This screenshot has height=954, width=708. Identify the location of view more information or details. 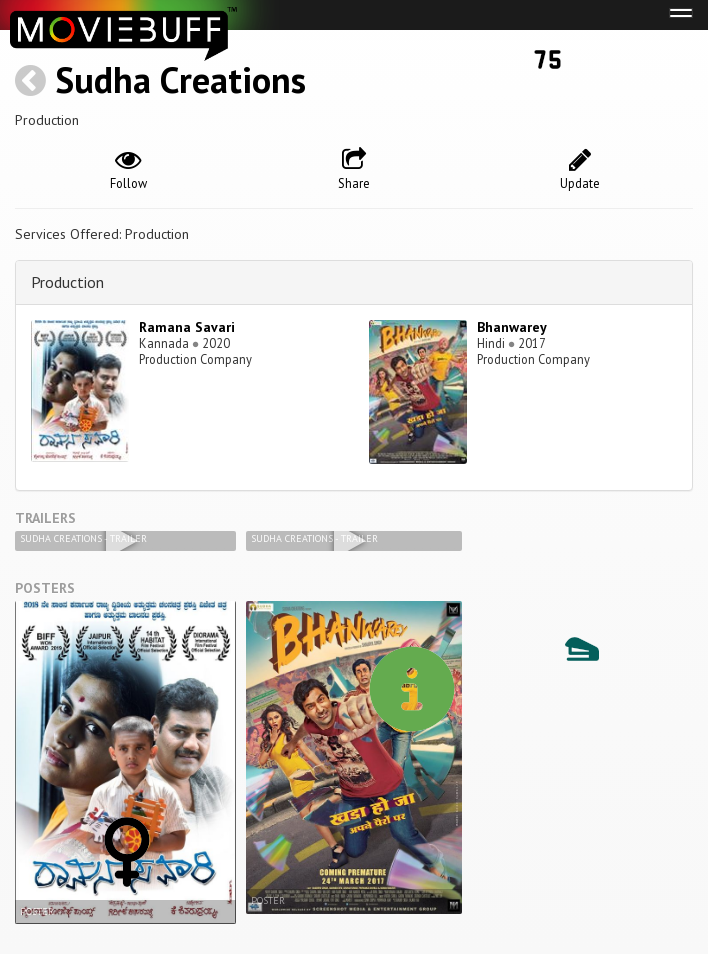
(412, 689).